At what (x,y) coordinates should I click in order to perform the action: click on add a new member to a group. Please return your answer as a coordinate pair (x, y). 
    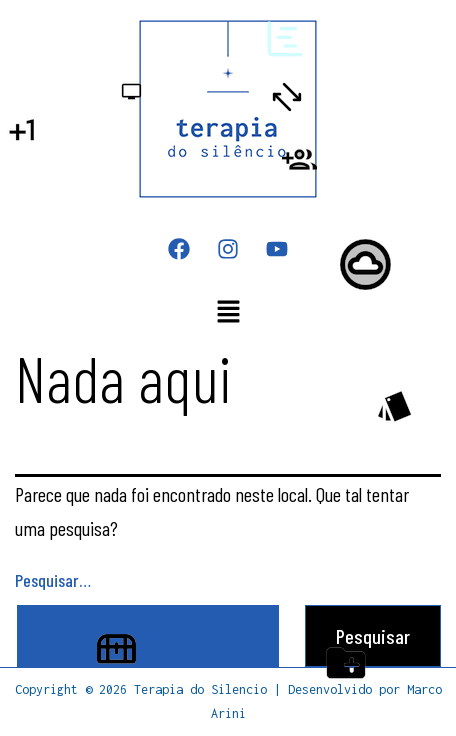
    Looking at the image, I should click on (299, 159).